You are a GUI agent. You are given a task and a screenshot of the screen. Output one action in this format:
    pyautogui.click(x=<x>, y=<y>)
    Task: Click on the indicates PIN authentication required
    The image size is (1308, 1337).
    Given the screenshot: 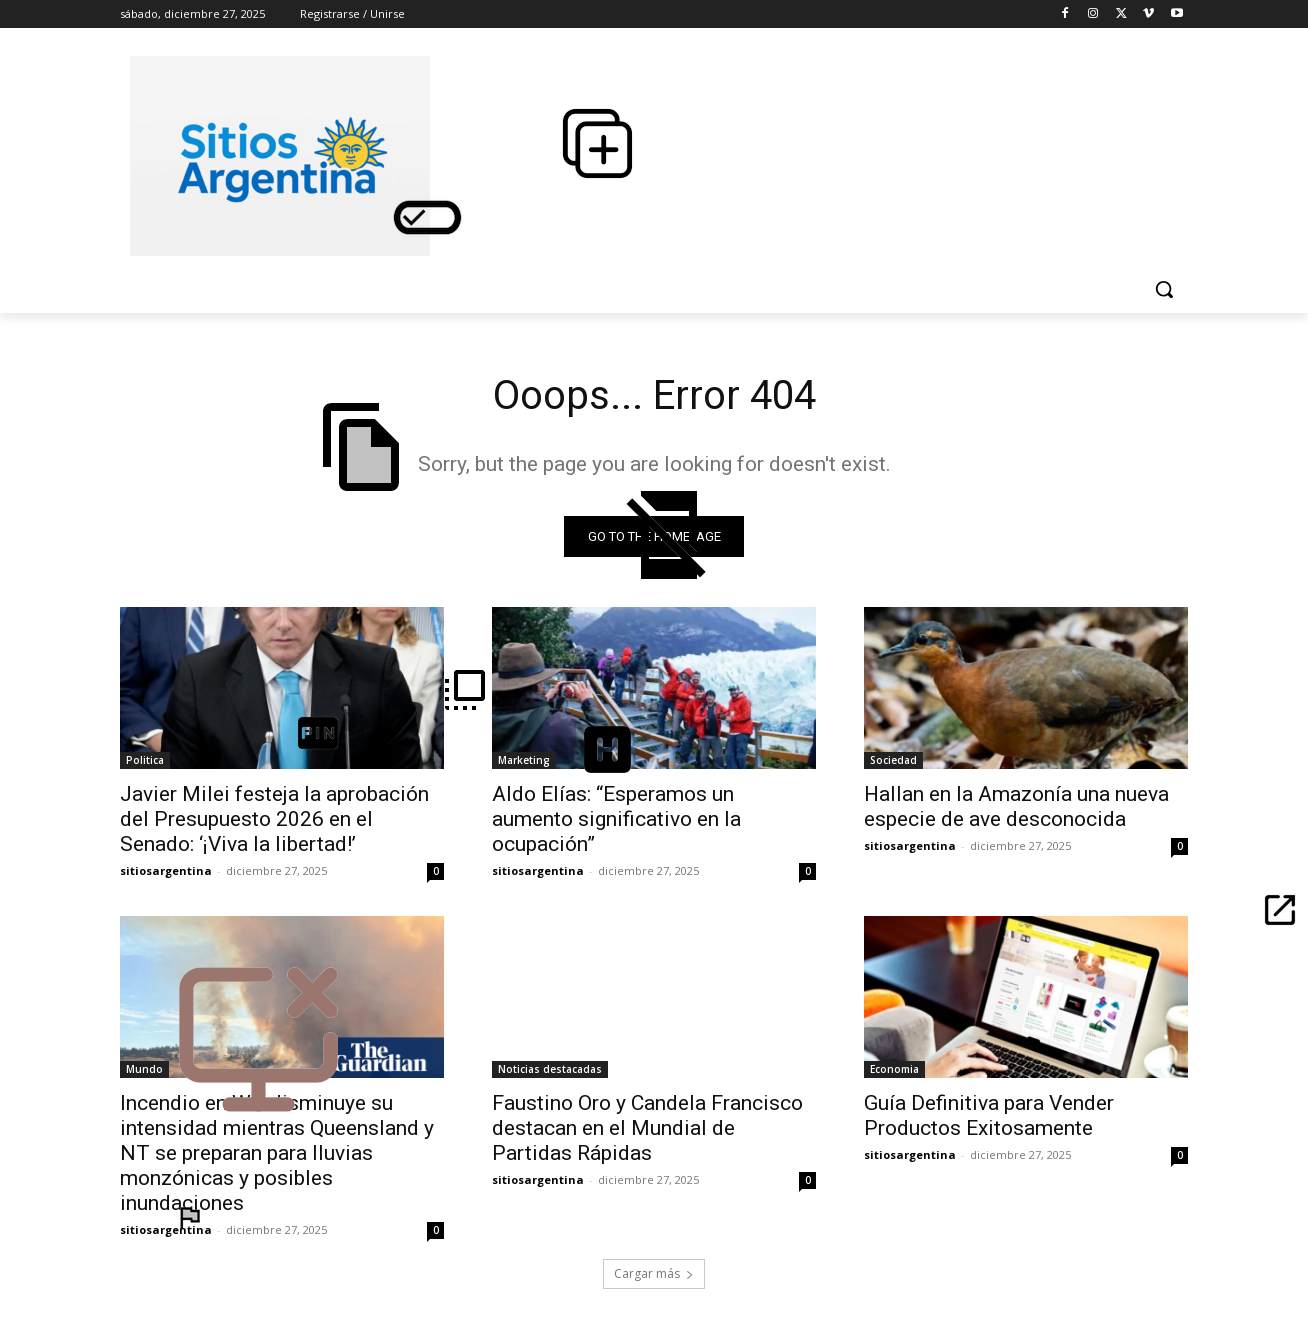 What is the action you would take?
    pyautogui.click(x=318, y=733)
    